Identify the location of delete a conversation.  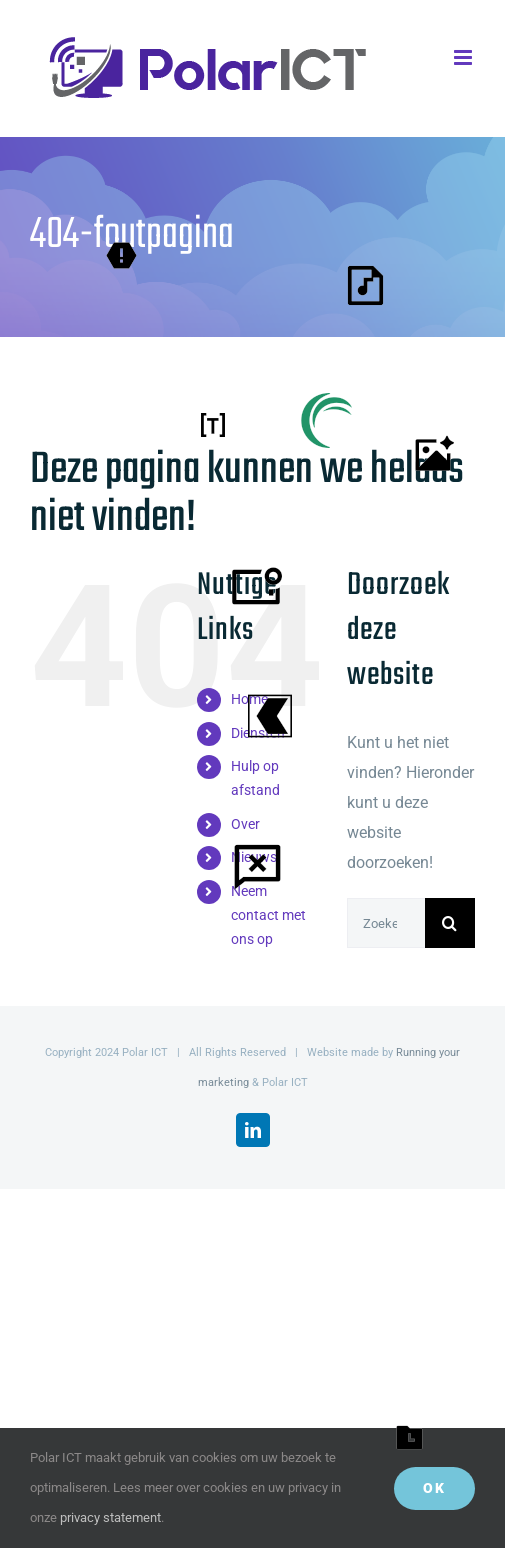
(257, 865).